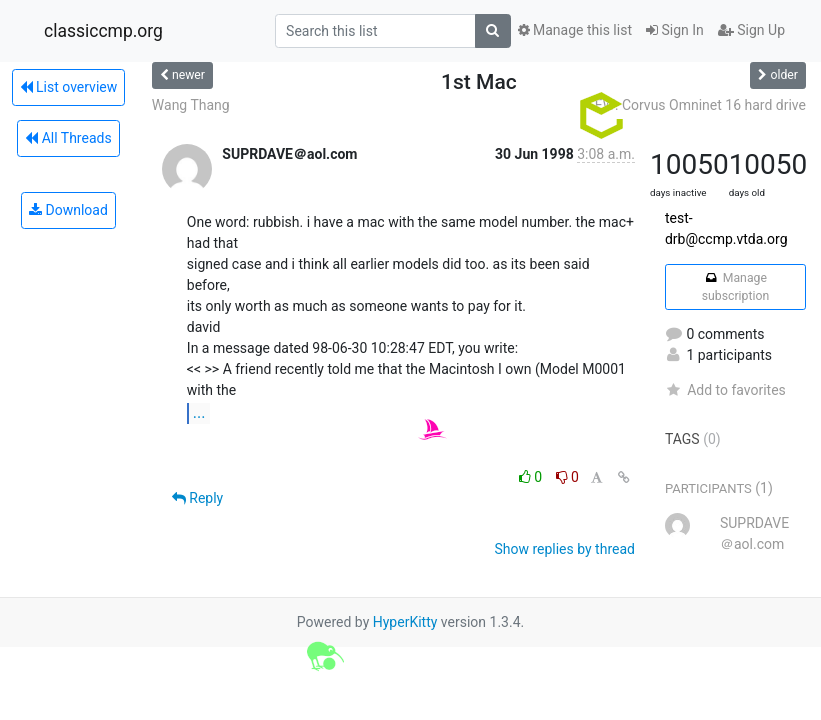  What do you see at coordinates (601, 115) in the screenshot?
I see `myget package hosting service logo` at bounding box center [601, 115].